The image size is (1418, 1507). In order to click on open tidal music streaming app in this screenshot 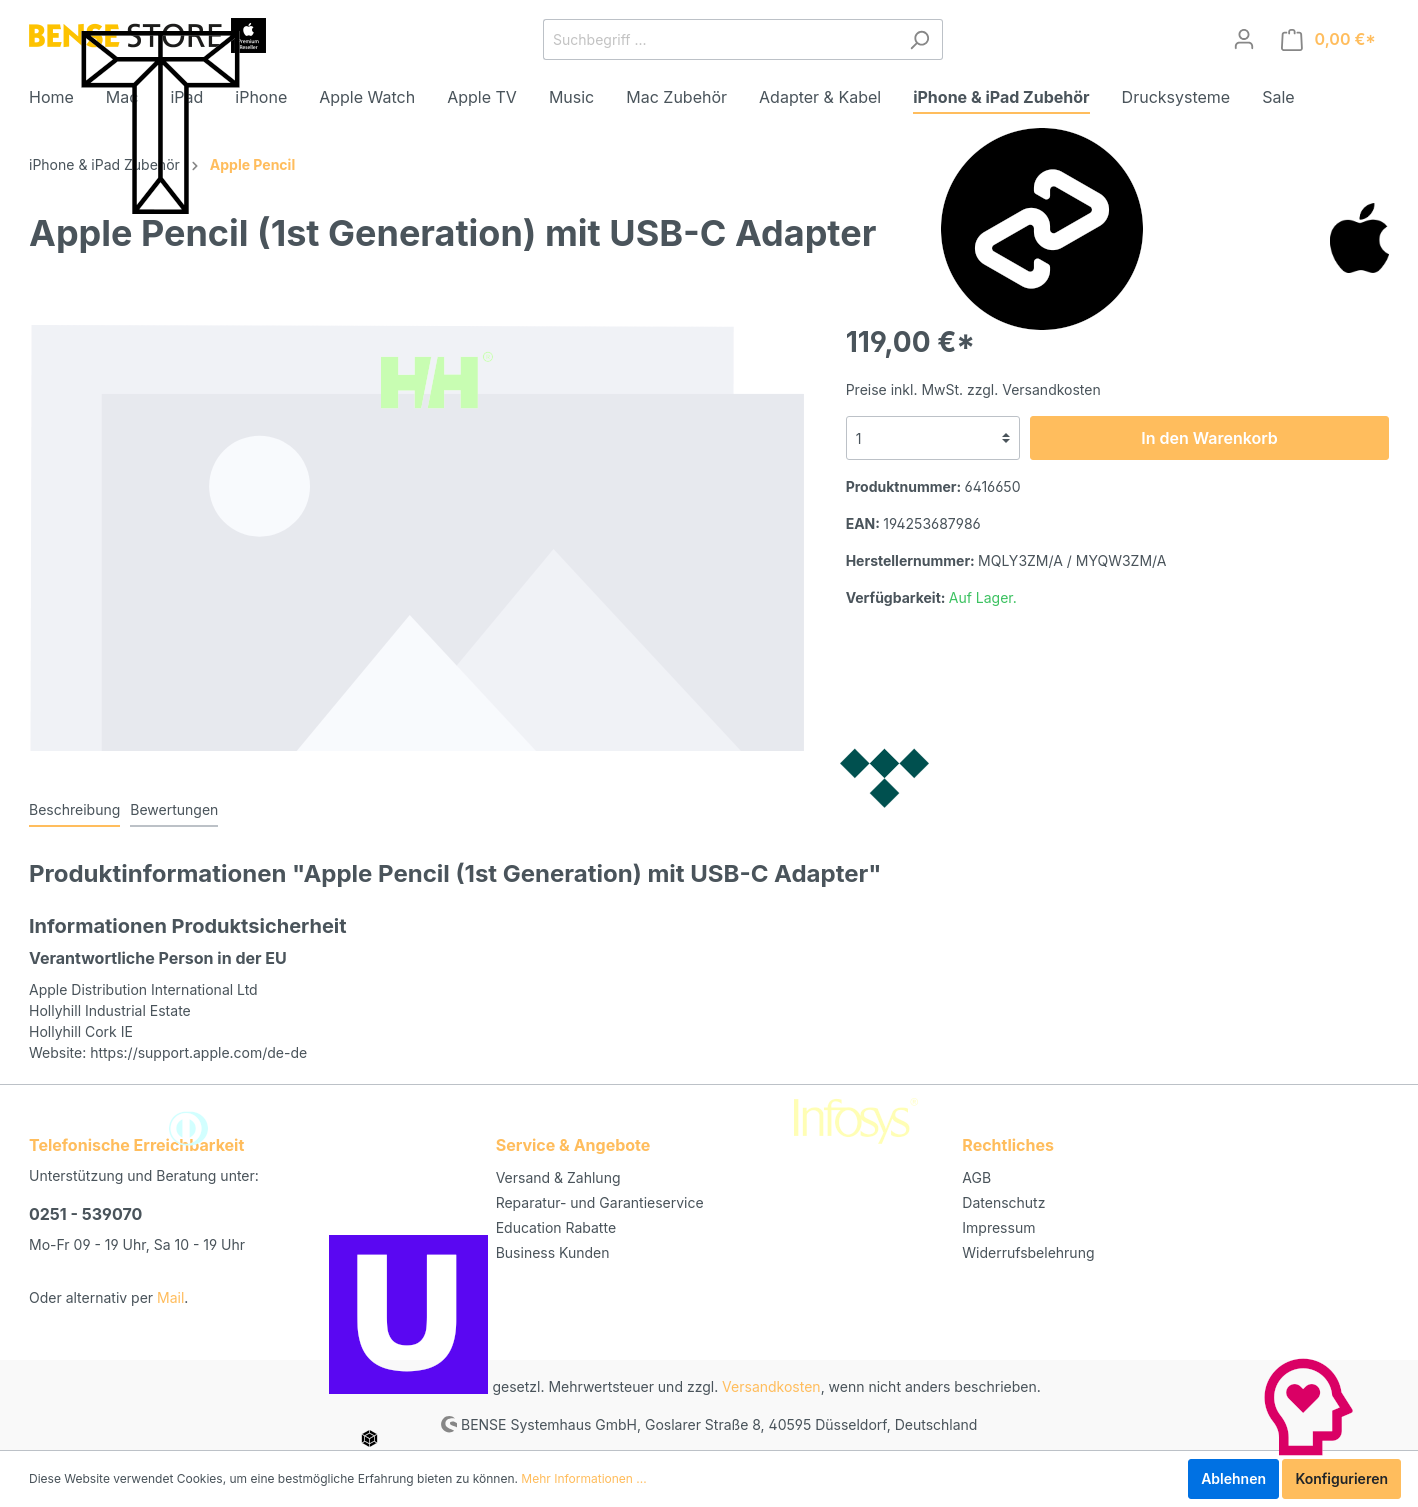, I will do `click(884, 777)`.